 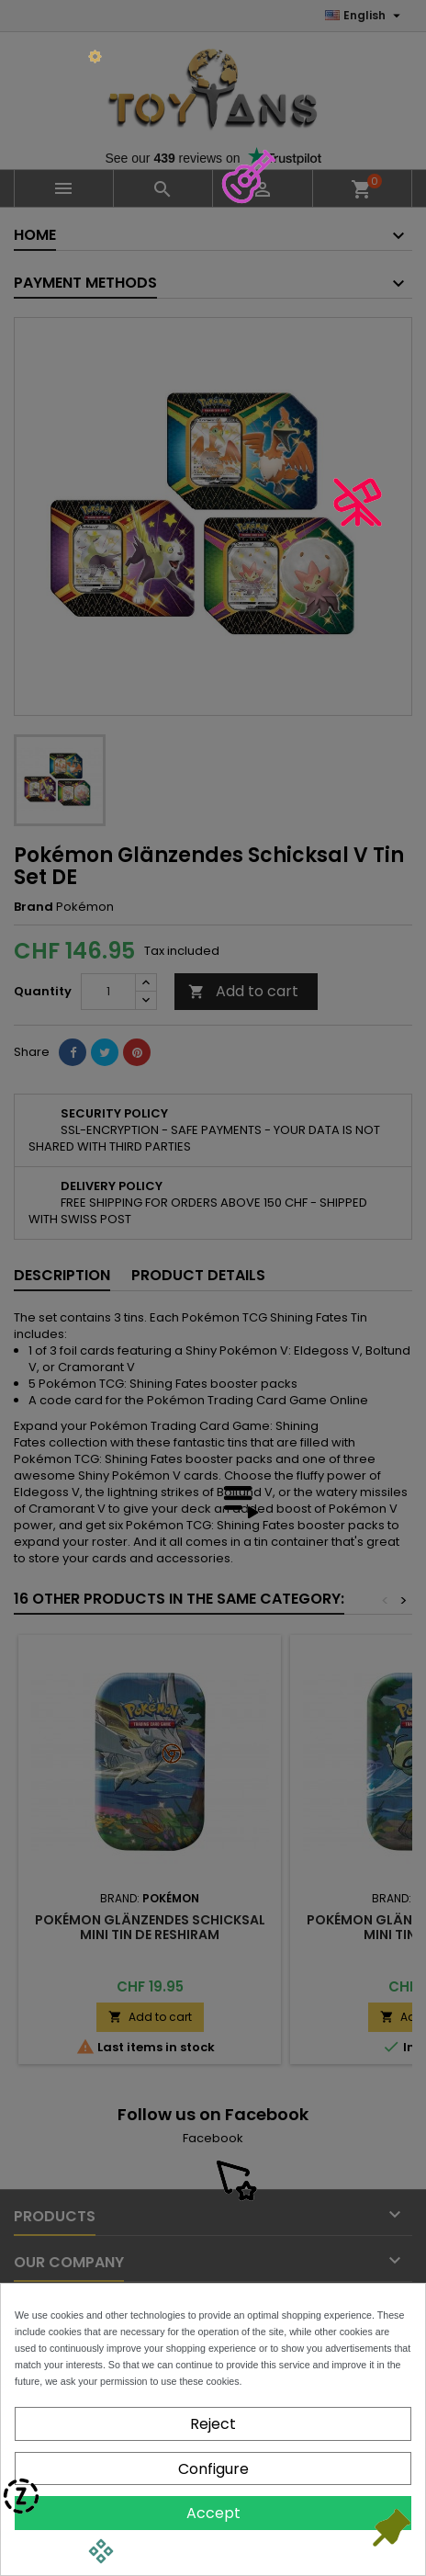 I want to click on open link in Google Chrome, so click(x=172, y=1753).